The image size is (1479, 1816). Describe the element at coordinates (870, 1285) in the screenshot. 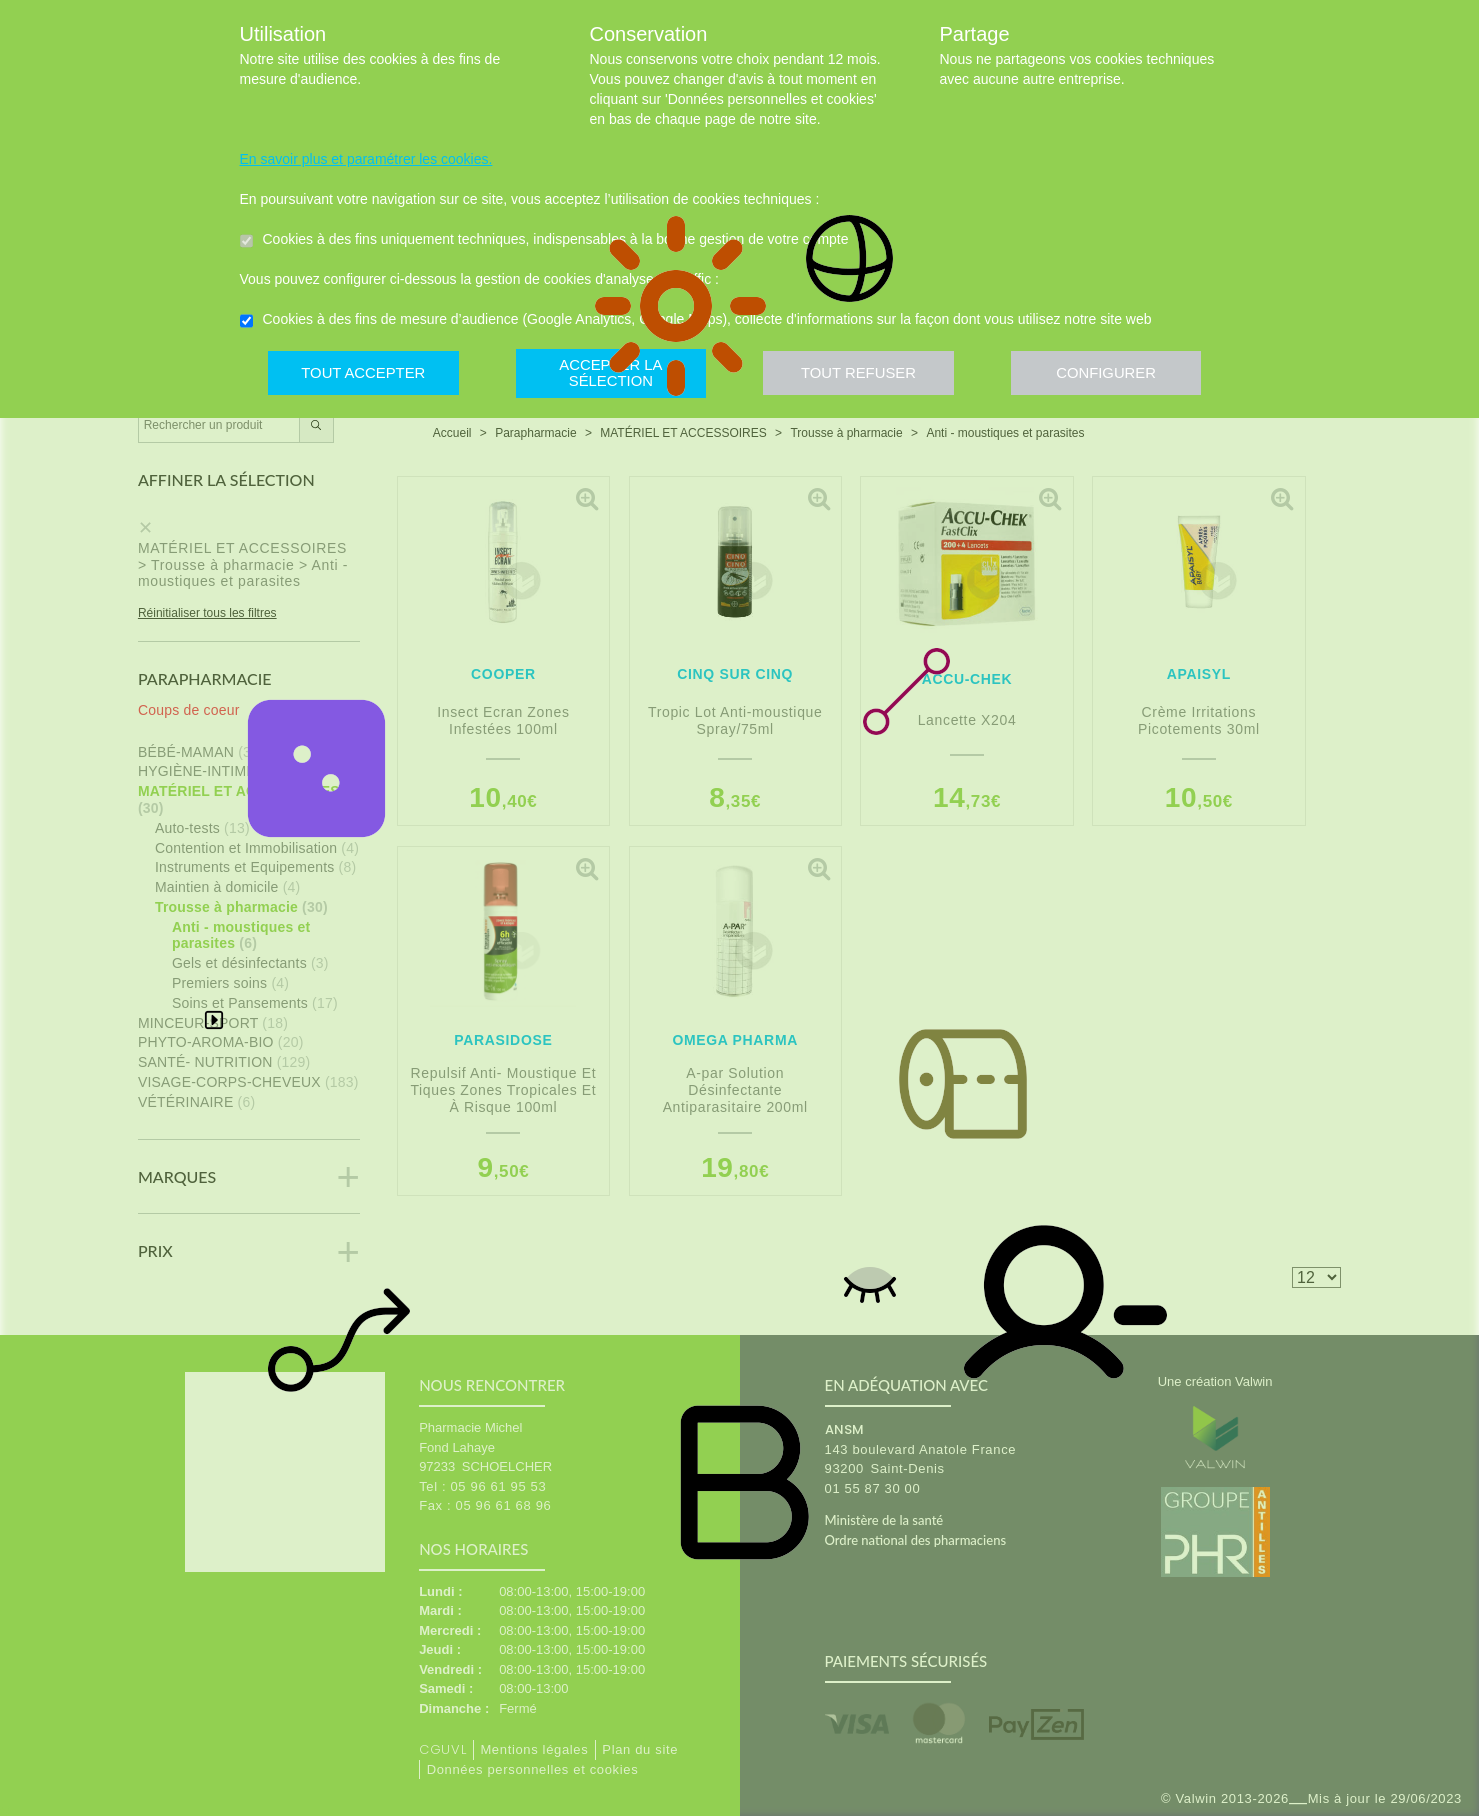

I see `hide password or sensitive content` at that location.